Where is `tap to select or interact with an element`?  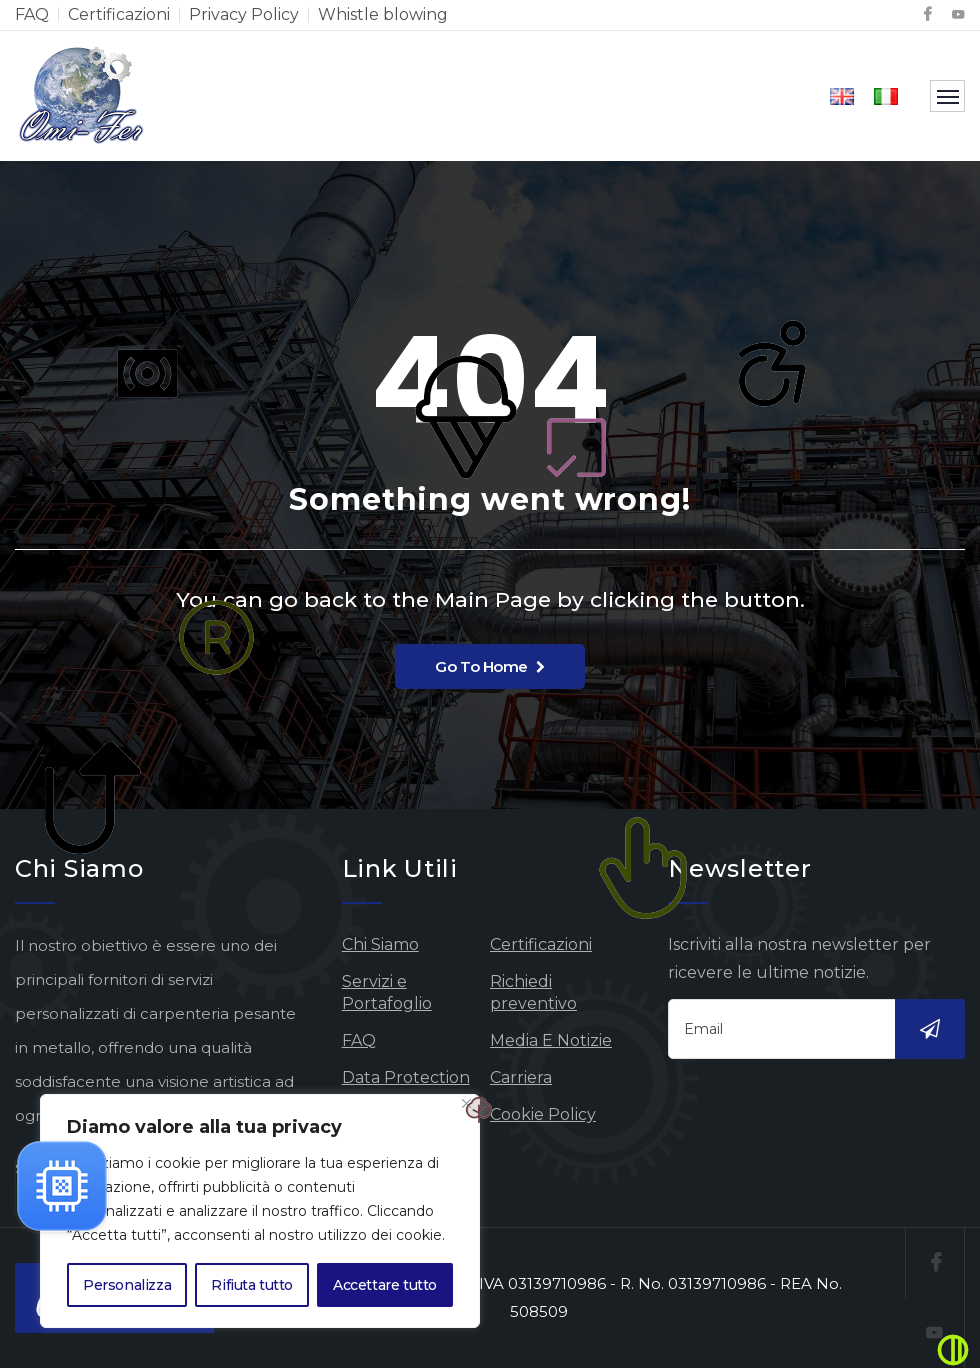 tap to select or interact with an element is located at coordinates (643, 868).